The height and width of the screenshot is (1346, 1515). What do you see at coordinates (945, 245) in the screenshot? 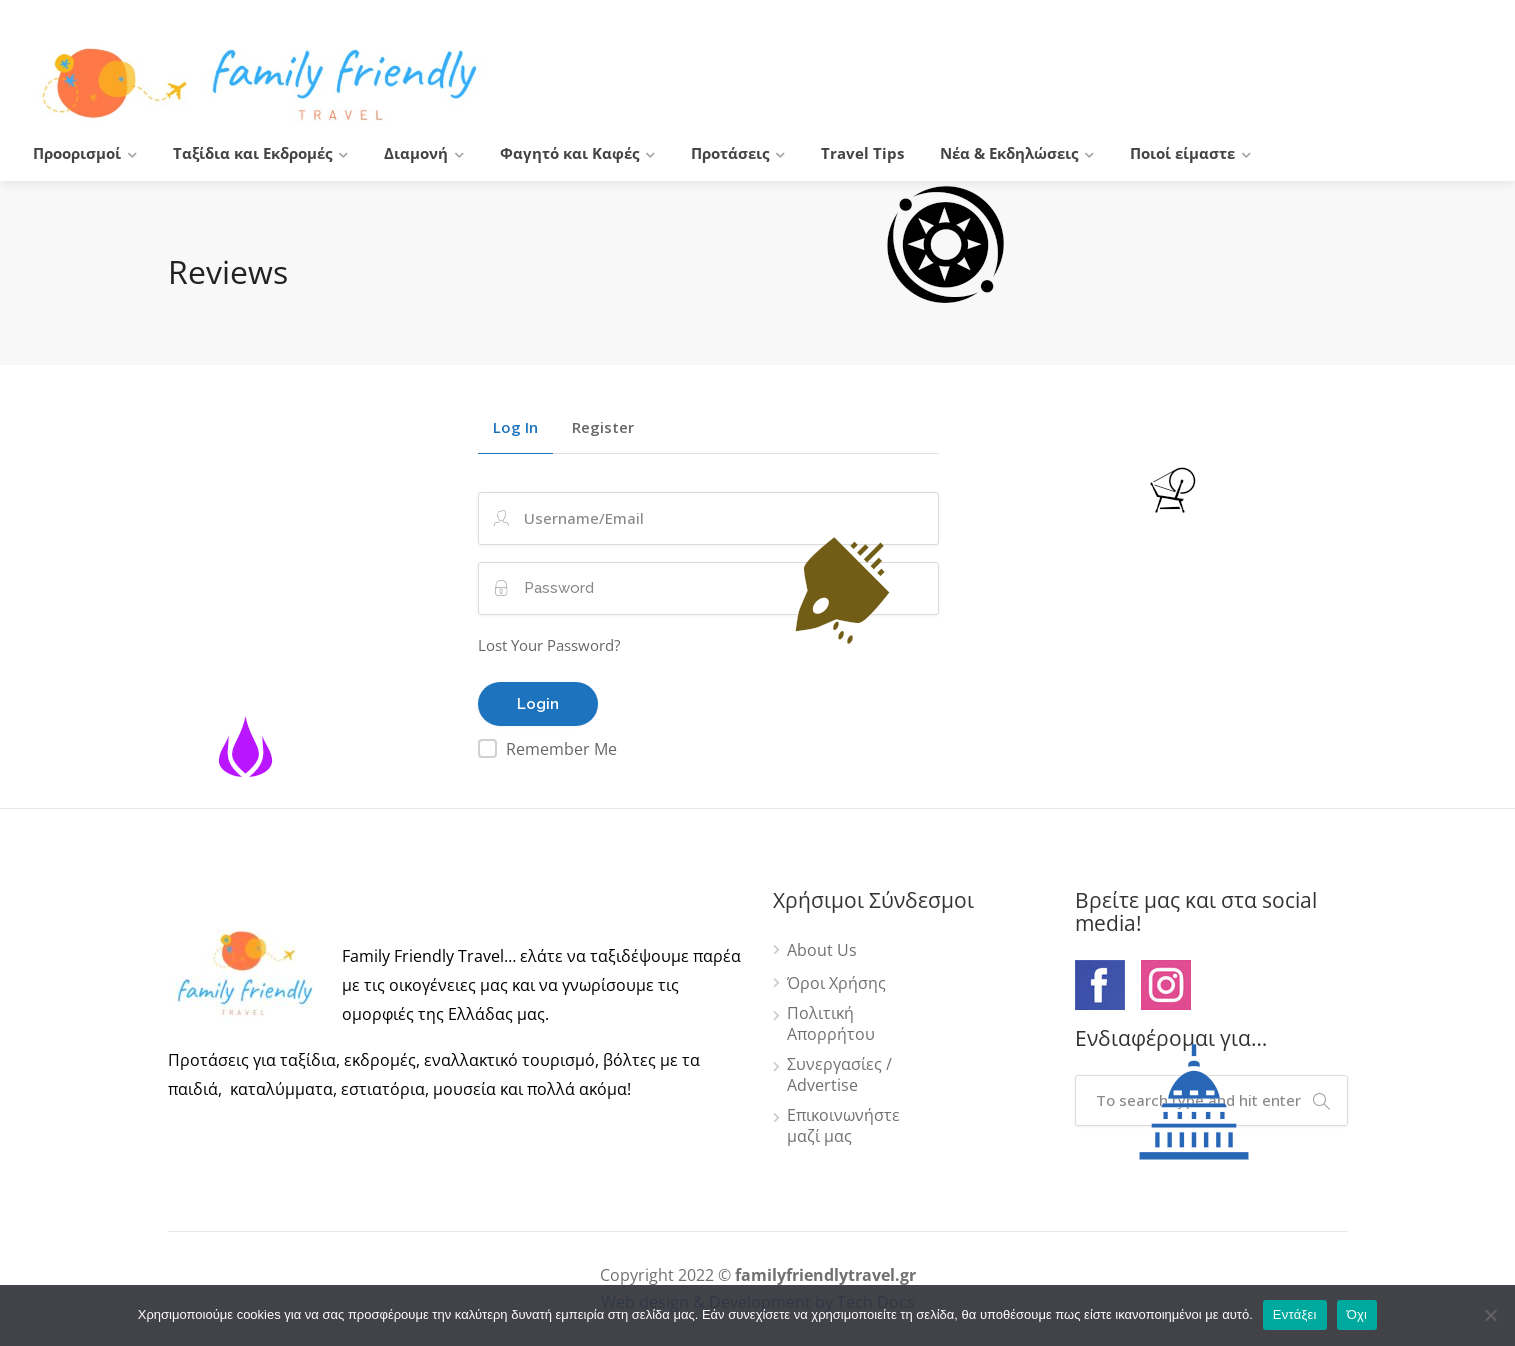
I see `view satellite or orbital tracking features` at bounding box center [945, 245].